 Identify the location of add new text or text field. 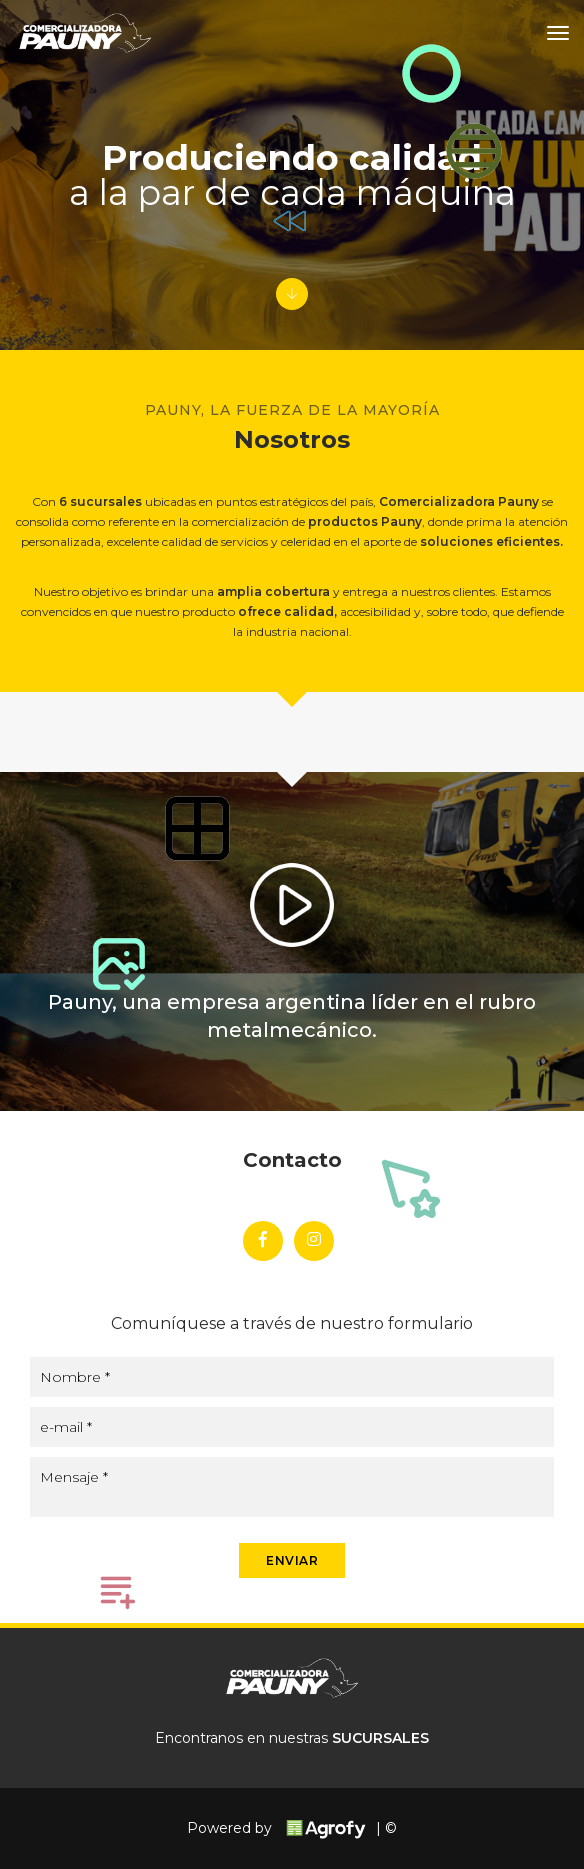
(116, 1590).